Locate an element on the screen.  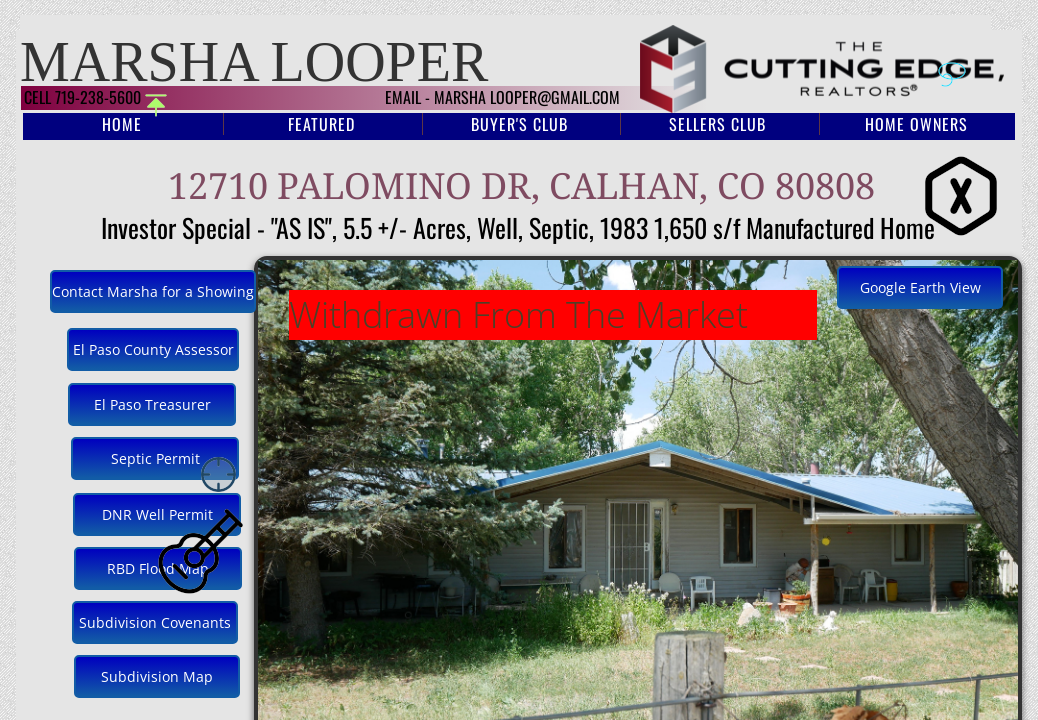
close or cancel action is located at coordinates (961, 196).